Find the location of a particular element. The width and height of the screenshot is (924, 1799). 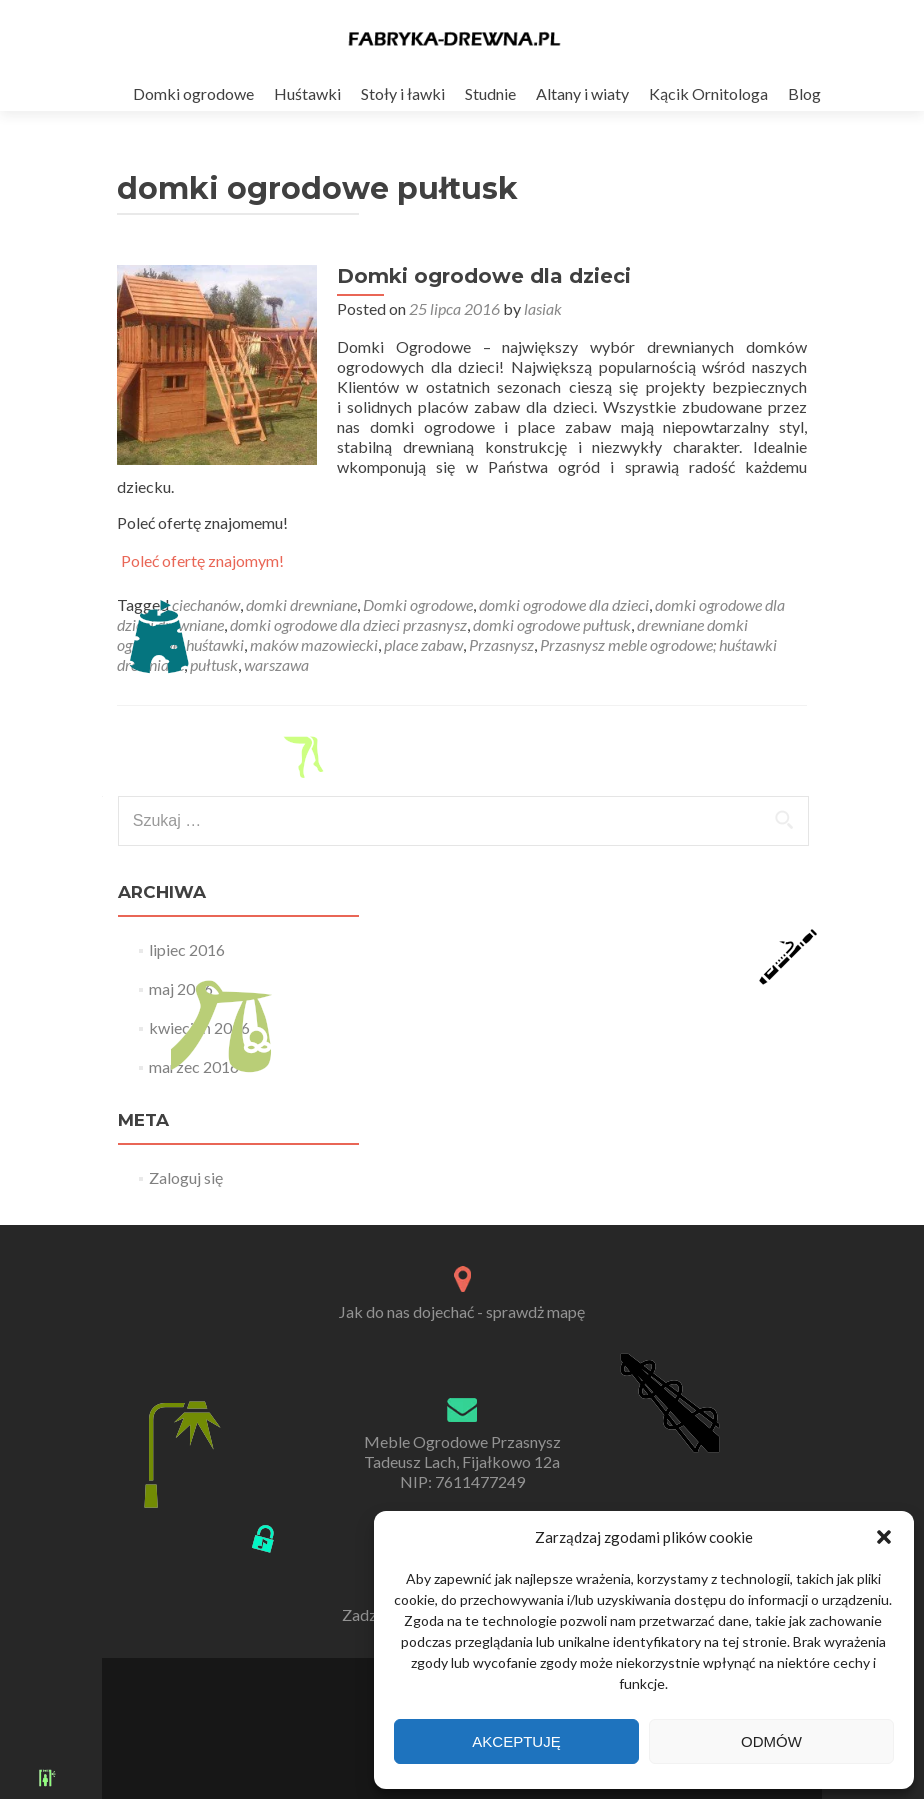

mute or silence audio notifications is located at coordinates (263, 1539).